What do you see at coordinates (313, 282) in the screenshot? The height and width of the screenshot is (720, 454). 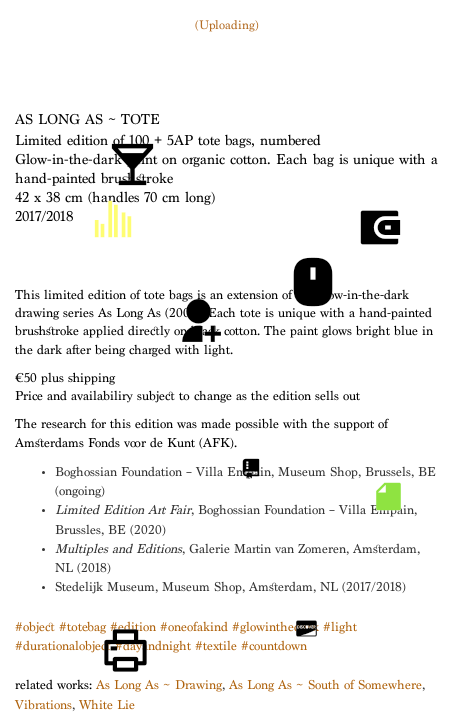 I see `indicates mouse or cursor device settings` at bounding box center [313, 282].